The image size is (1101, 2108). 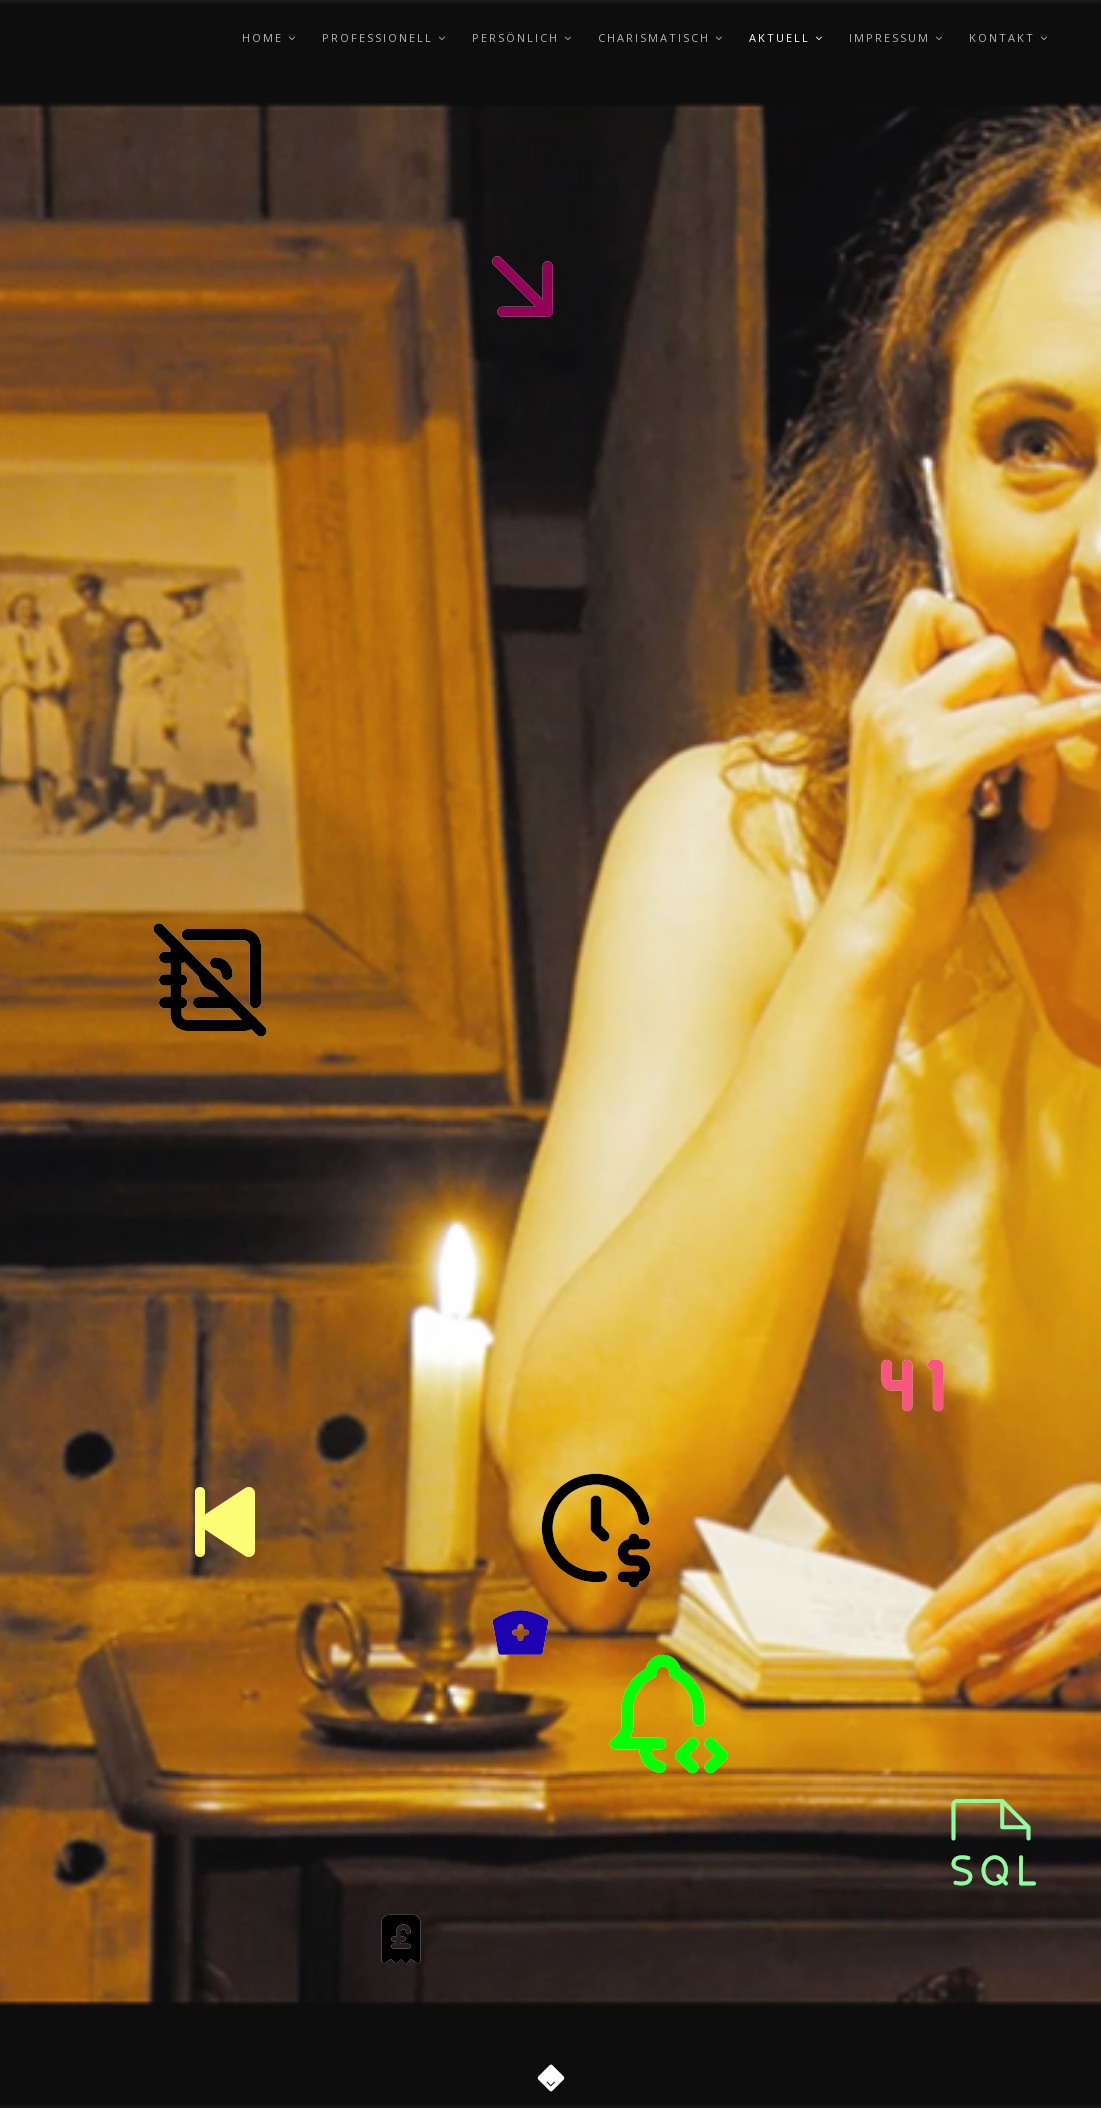 I want to click on skip to previous track, so click(x=225, y=1522).